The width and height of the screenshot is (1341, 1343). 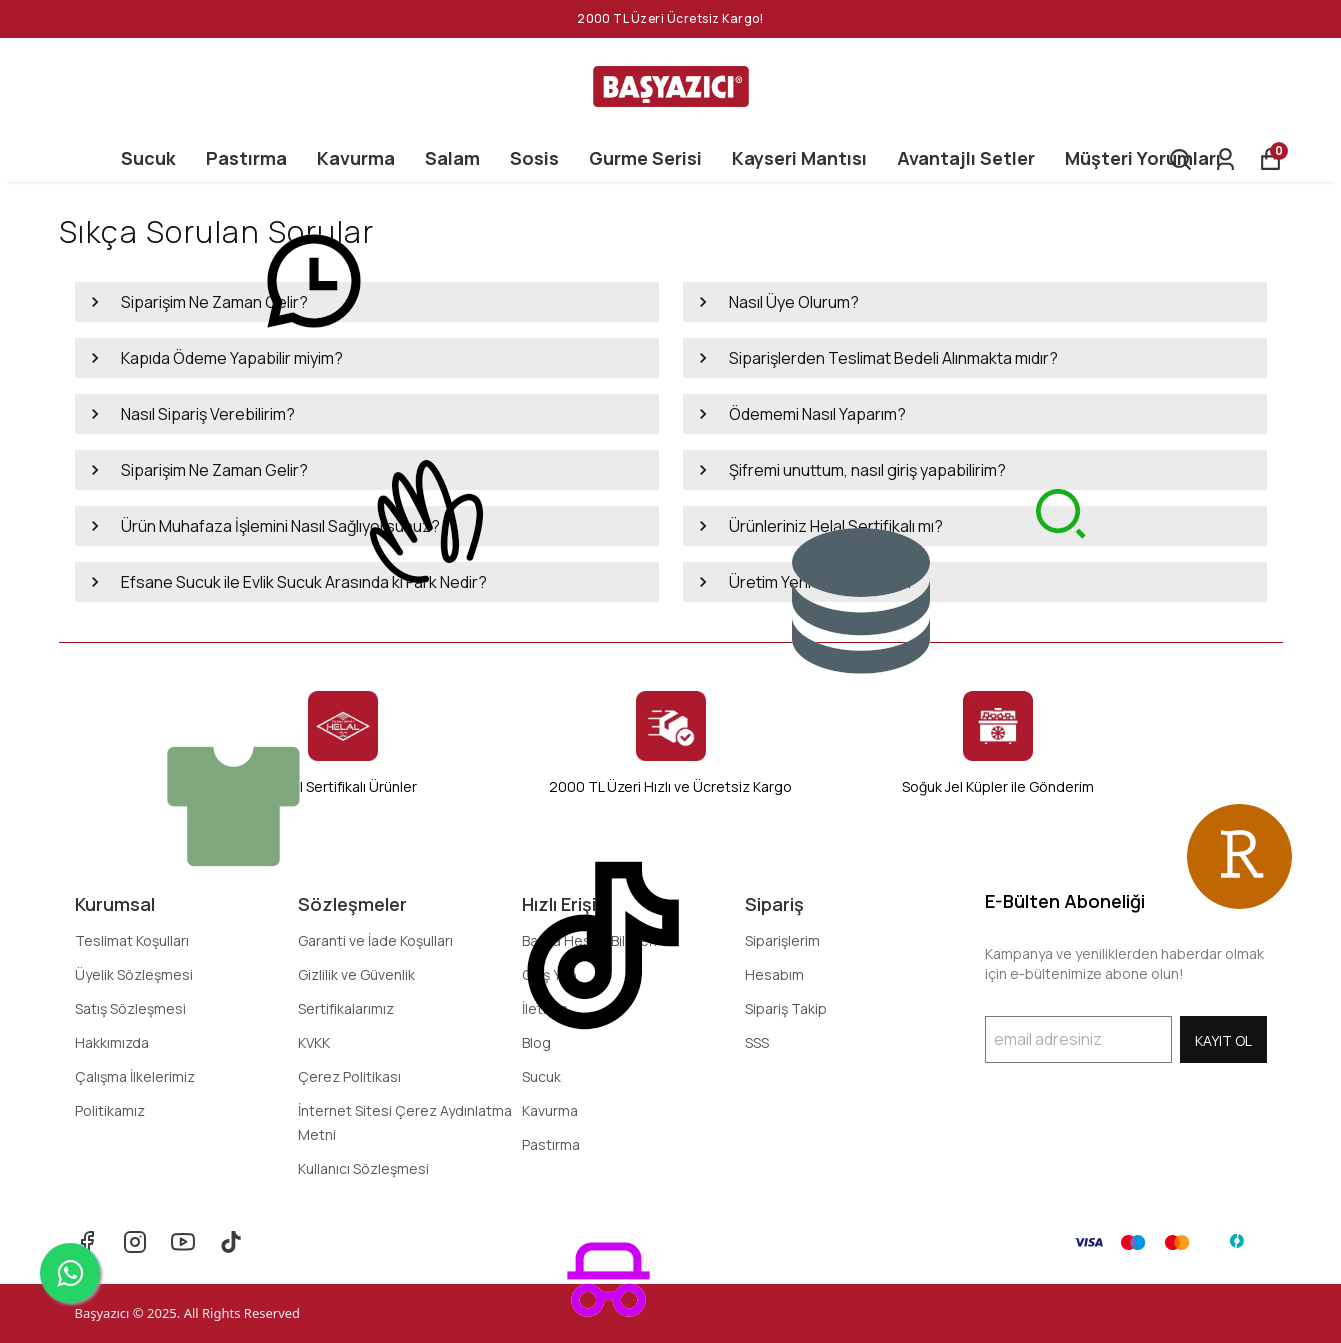 What do you see at coordinates (1060, 513) in the screenshot?
I see `search for content or items` at bounding box center [1060, 513].